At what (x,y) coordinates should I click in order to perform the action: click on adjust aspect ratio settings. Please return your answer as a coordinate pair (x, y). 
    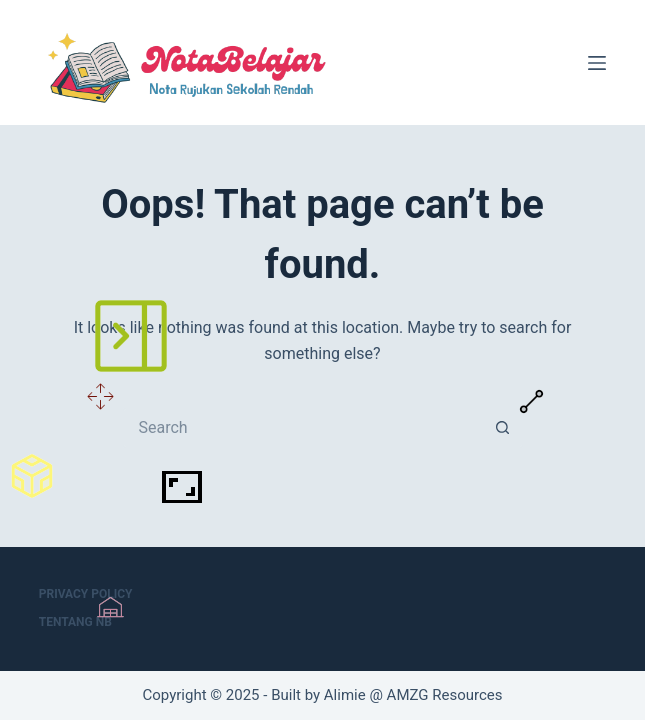
    Looking at the image, I should click on (182, 487).